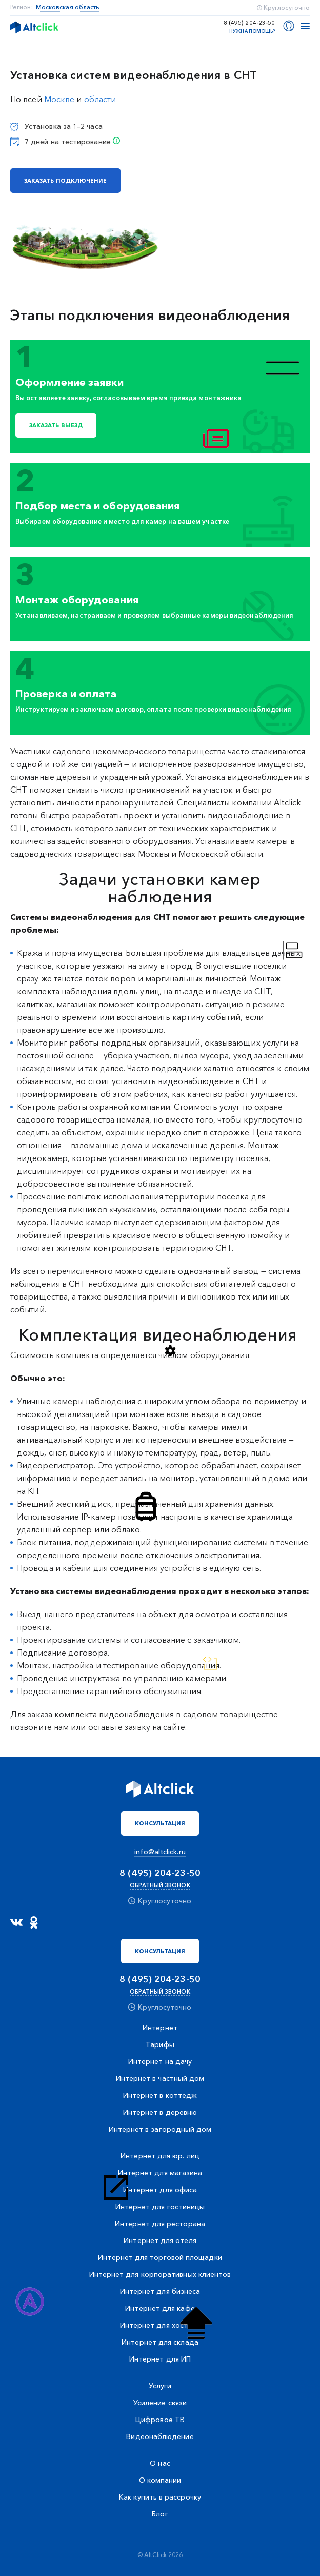 This screenshot has height=2576, width=320. Describe the element at coordinates (292, 950) in the screenshot. I see `align text to the left margin` at that location.